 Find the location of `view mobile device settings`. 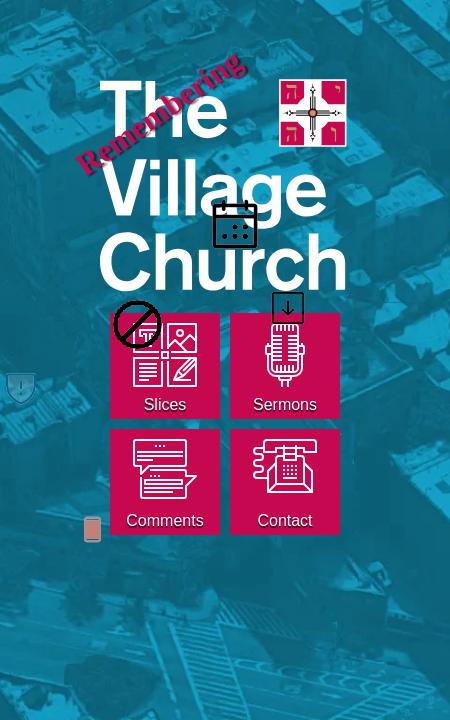

view mobile device settings is located at coordinates (92, 529).